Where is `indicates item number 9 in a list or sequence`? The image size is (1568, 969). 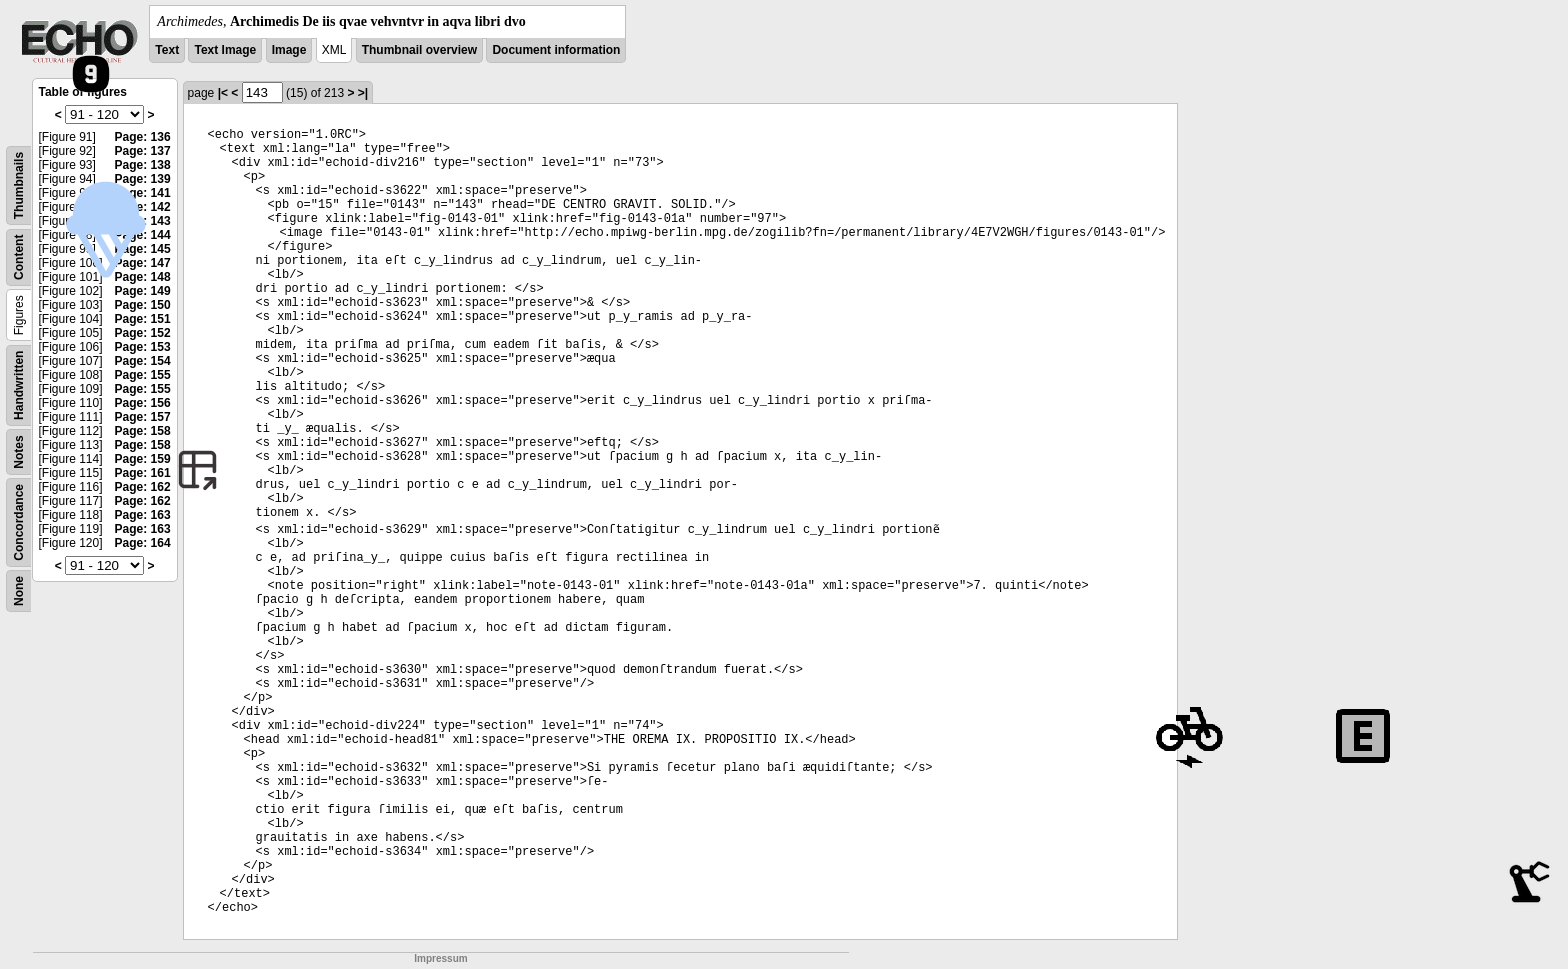 indicates item number 9 in a list or sequence is located at coordinates (91, 74).